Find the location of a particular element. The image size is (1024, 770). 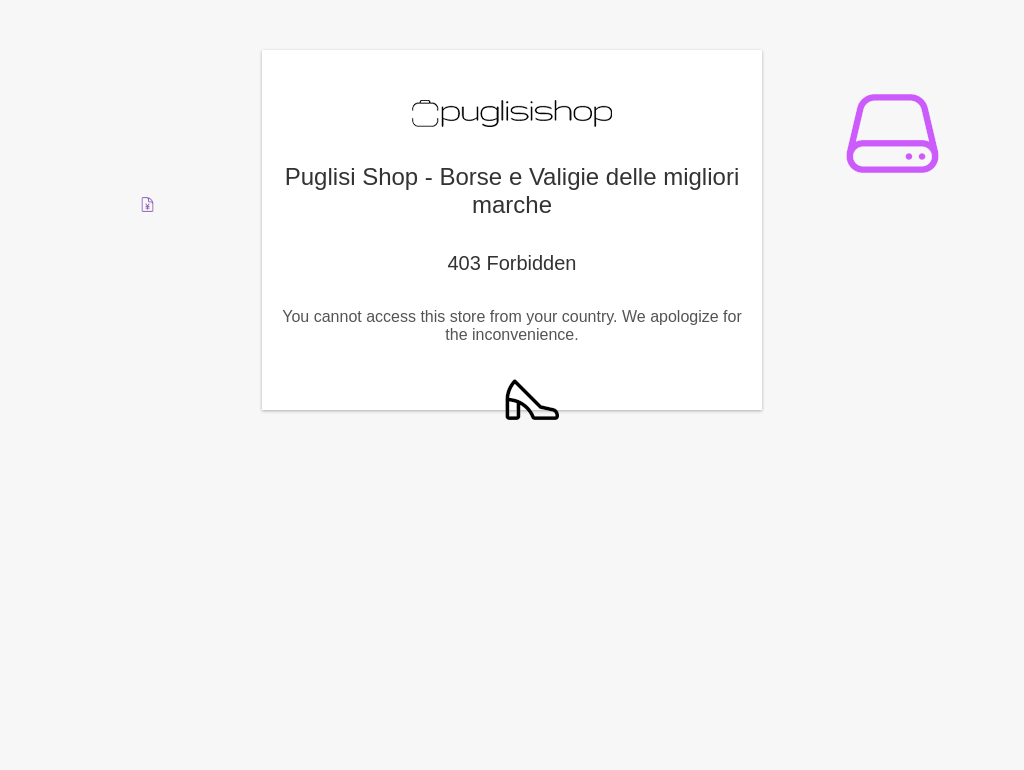

access server settings or management is located at coordinates (892, 133).